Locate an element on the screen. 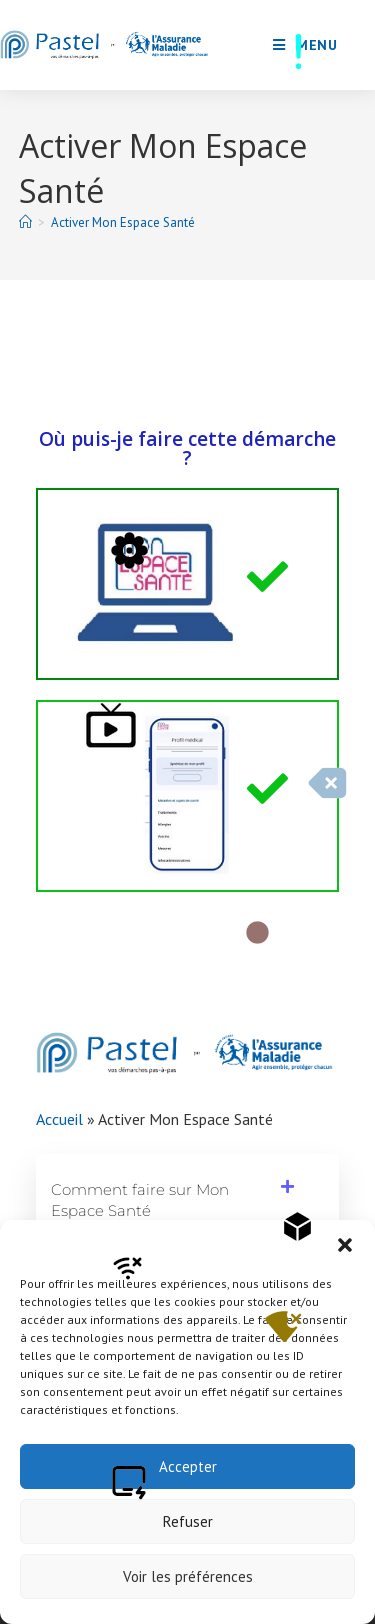  access garden or plant care features is located at coordinates (129, 550).